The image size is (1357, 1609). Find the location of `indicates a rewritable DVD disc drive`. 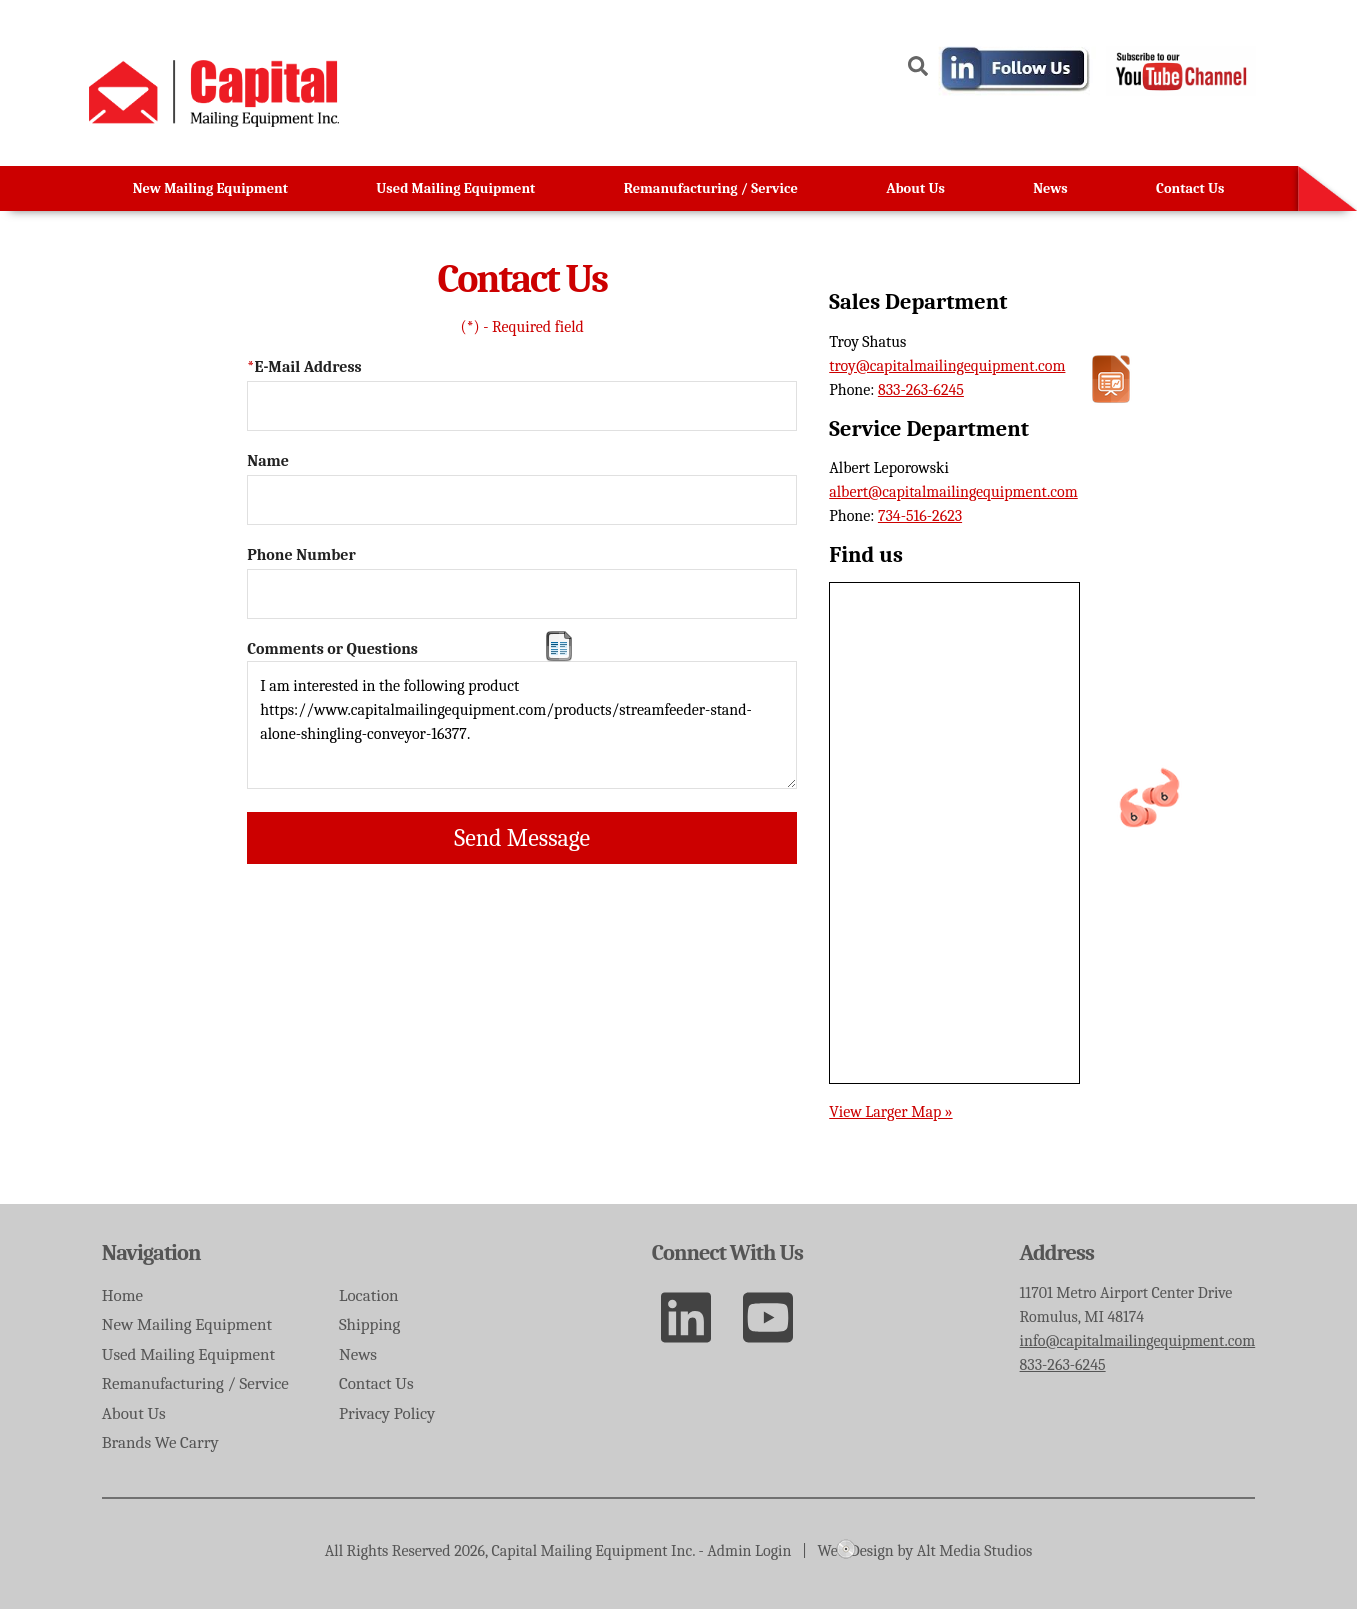

indicates a rewritable DVD disc drive is located at coordinates (846, 1549).